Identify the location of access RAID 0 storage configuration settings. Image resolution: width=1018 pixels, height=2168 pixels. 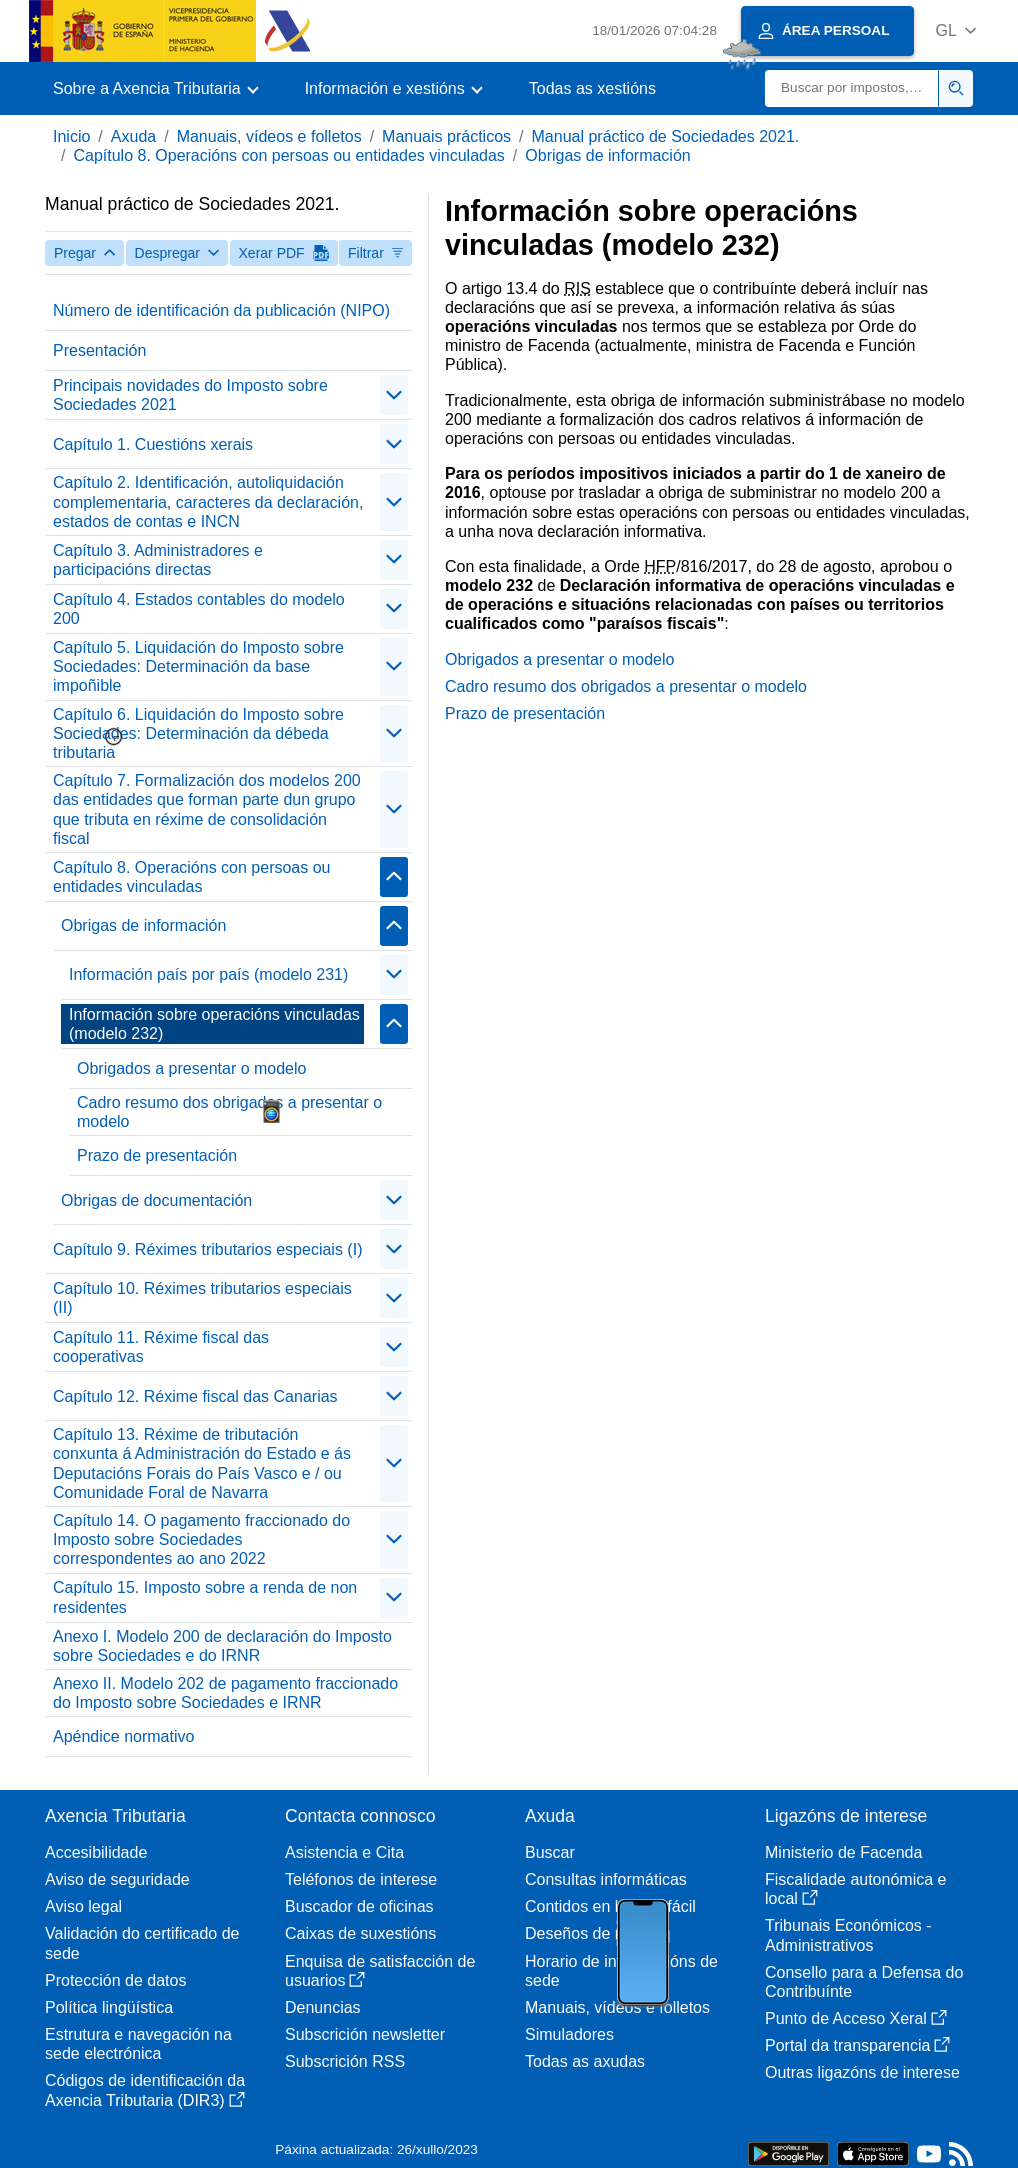
(271, 1111).